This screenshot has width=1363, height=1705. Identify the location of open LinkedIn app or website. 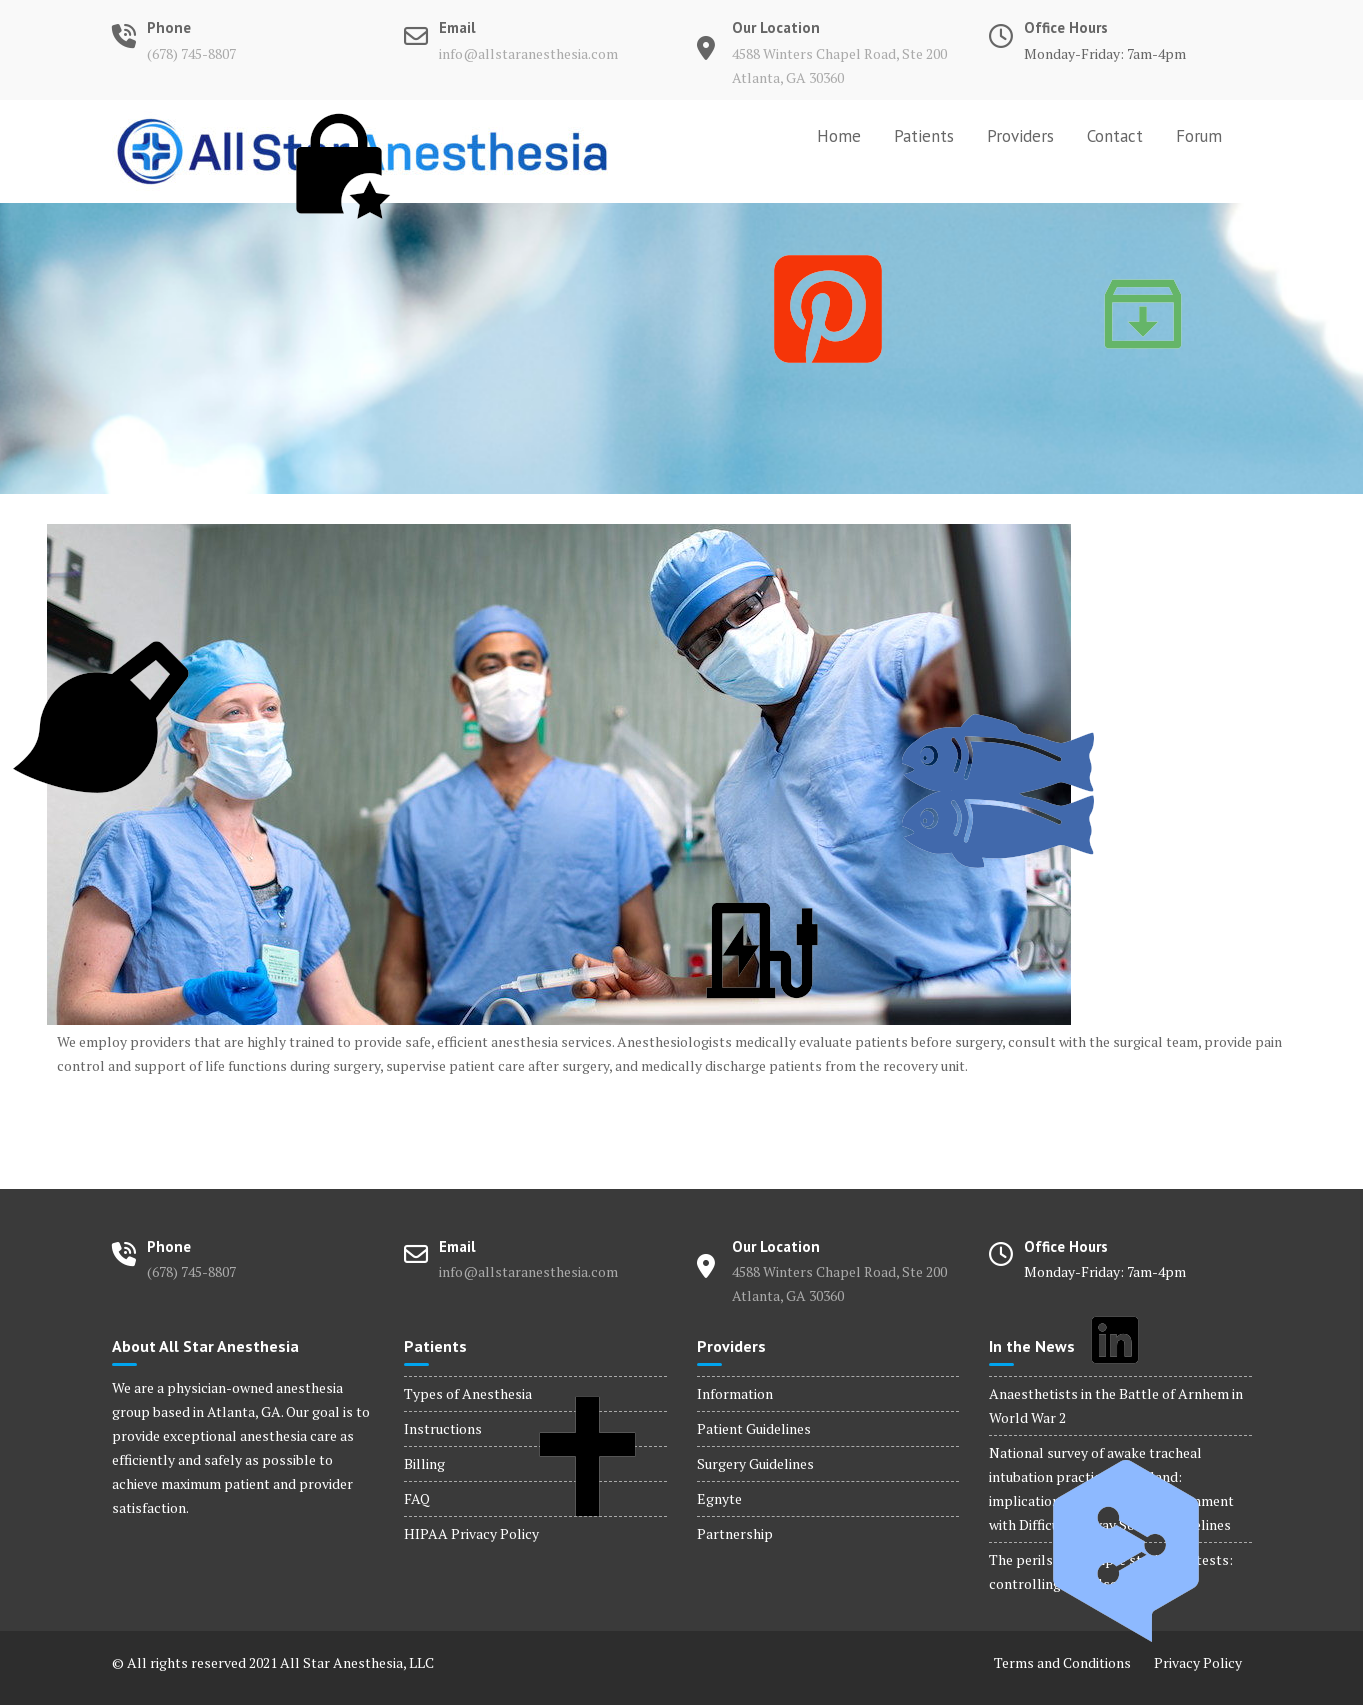
(1115, 1340).